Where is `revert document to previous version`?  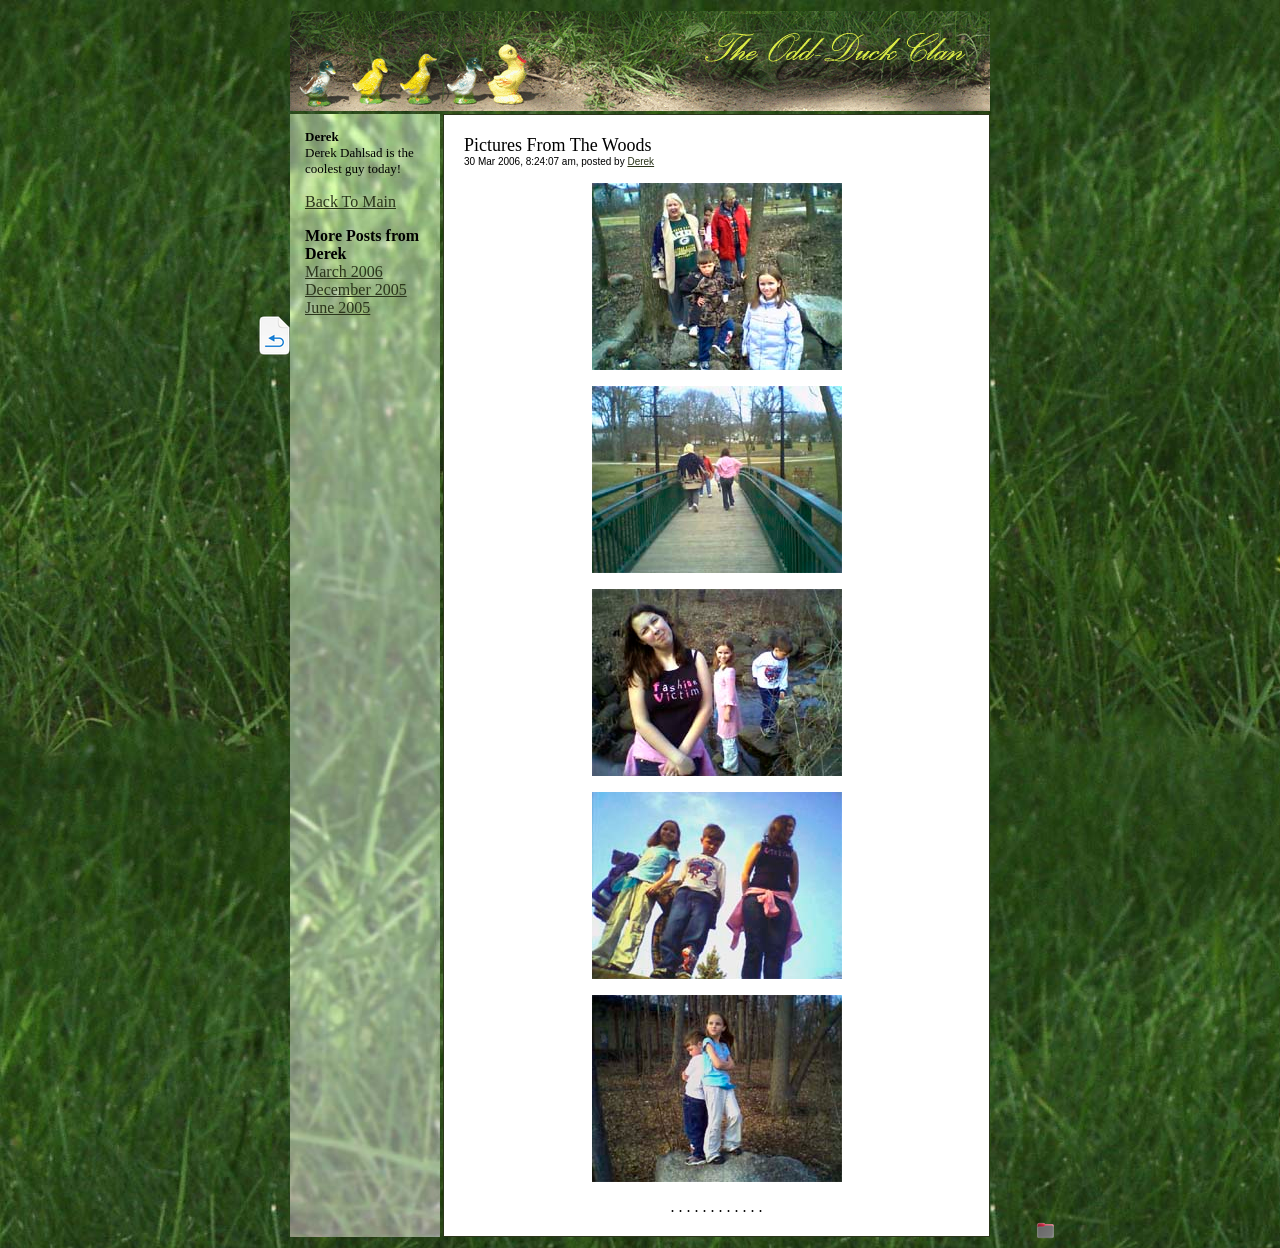
revert document to previous version is located at coordinates (274, 335).